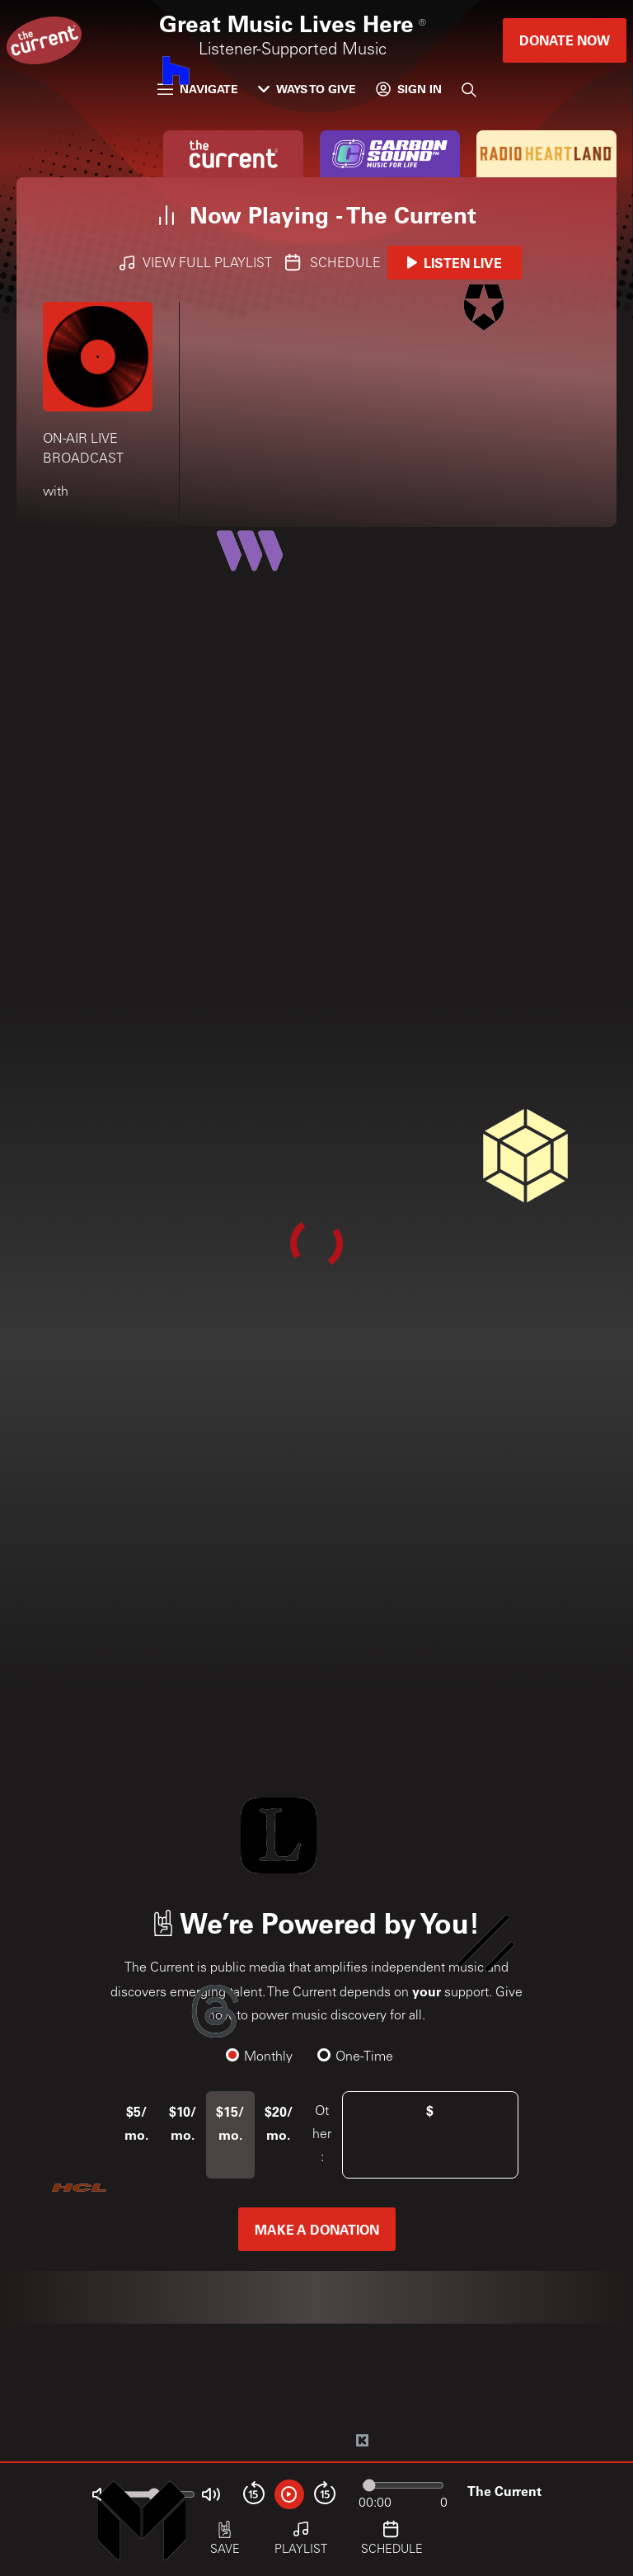  Describe the element at coordinates (362, 2440) in the screenshot. I see `open the Kick streaming platform` at that location.